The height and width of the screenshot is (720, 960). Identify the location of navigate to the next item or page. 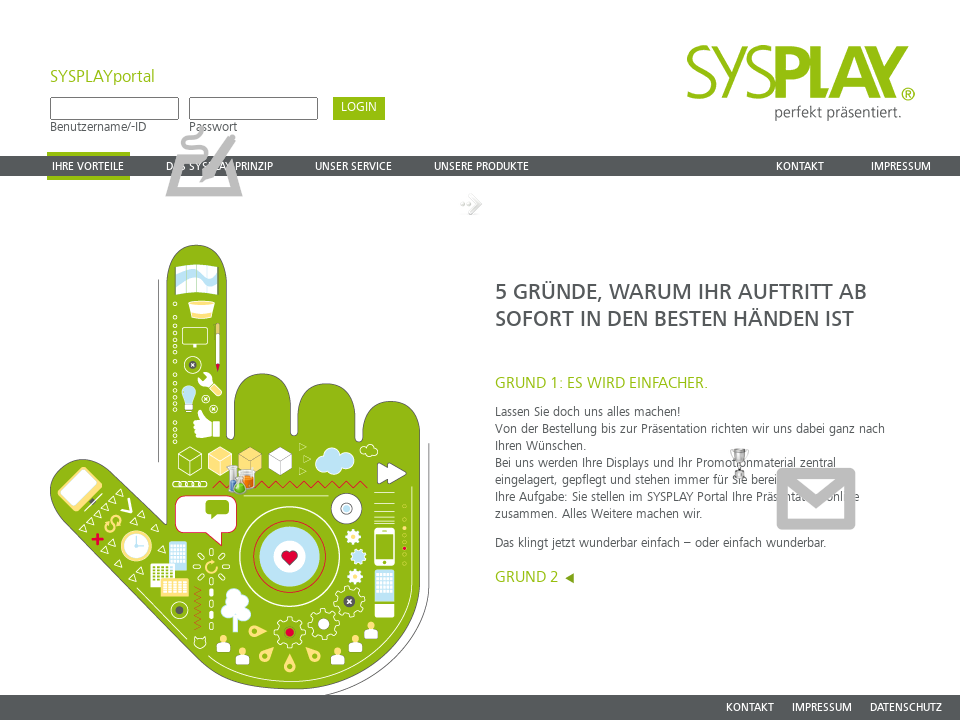
(471, 204).